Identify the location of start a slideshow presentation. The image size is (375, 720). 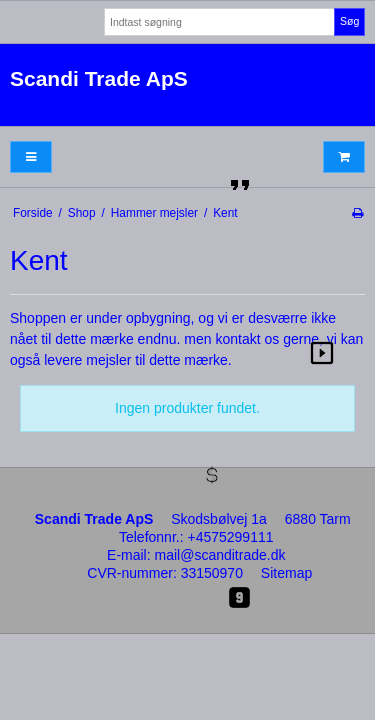
(322, 353).